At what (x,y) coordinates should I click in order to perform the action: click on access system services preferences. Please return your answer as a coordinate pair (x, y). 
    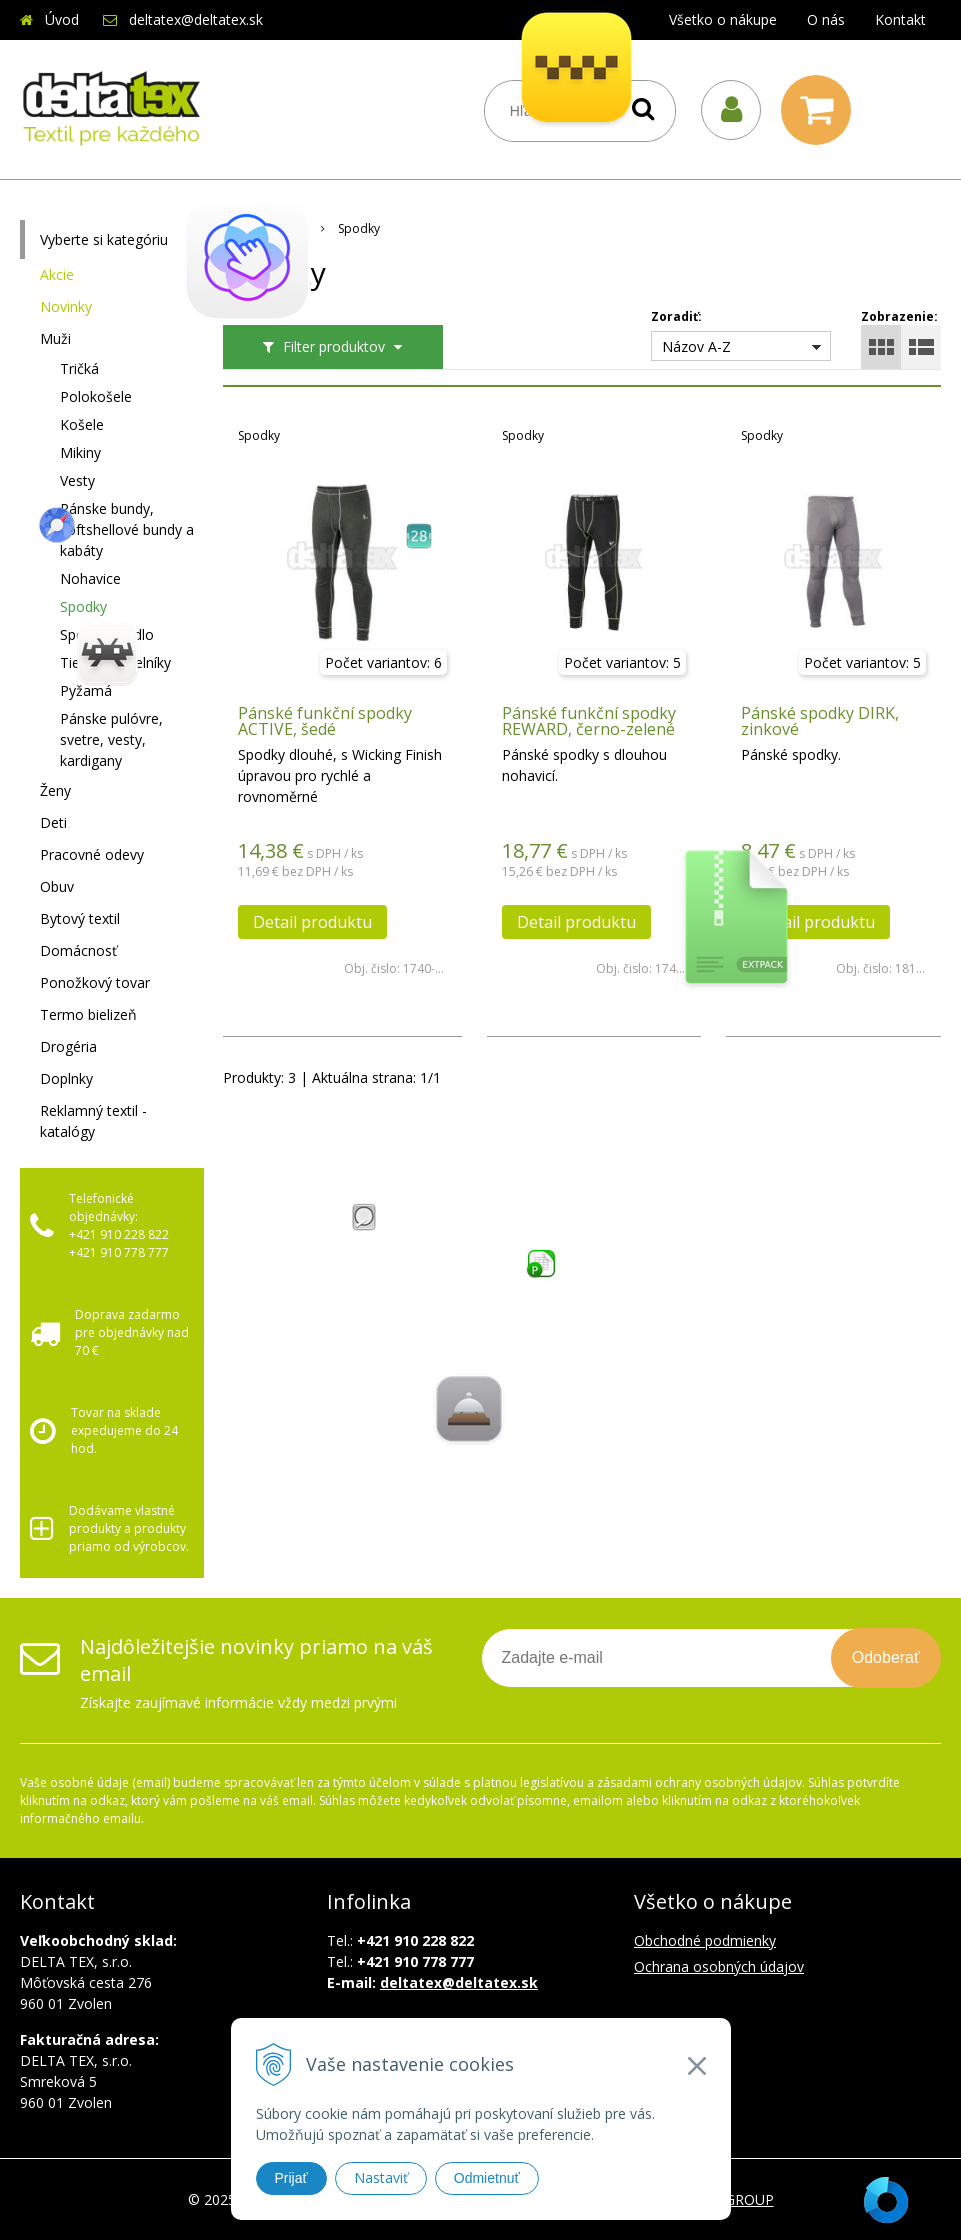
    Looking at the image, I should click on (469, 1410).